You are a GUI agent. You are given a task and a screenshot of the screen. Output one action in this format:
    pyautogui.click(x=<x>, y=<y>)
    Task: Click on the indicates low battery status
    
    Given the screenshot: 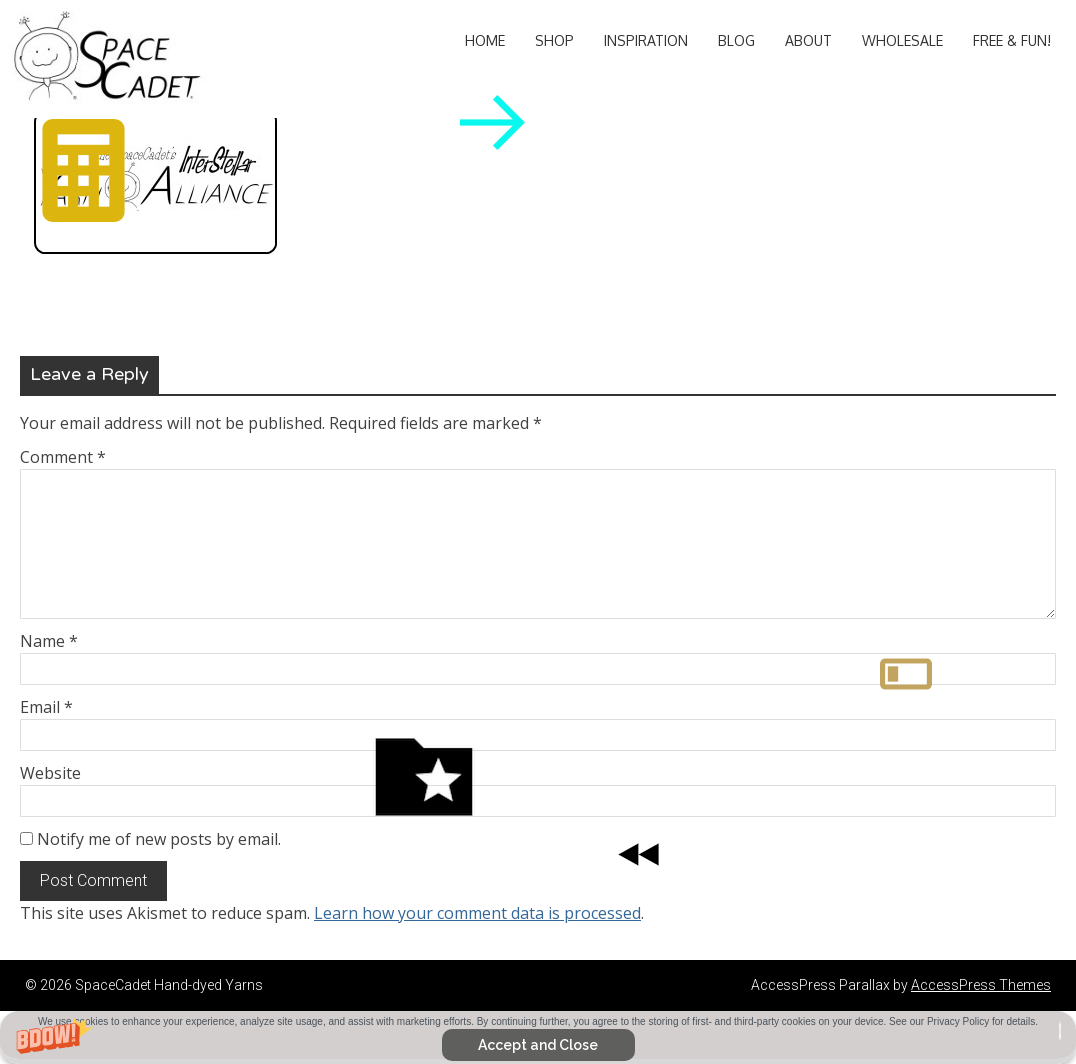 What is the action you would take?
    pyautogui.click(x=906, y=674)
    